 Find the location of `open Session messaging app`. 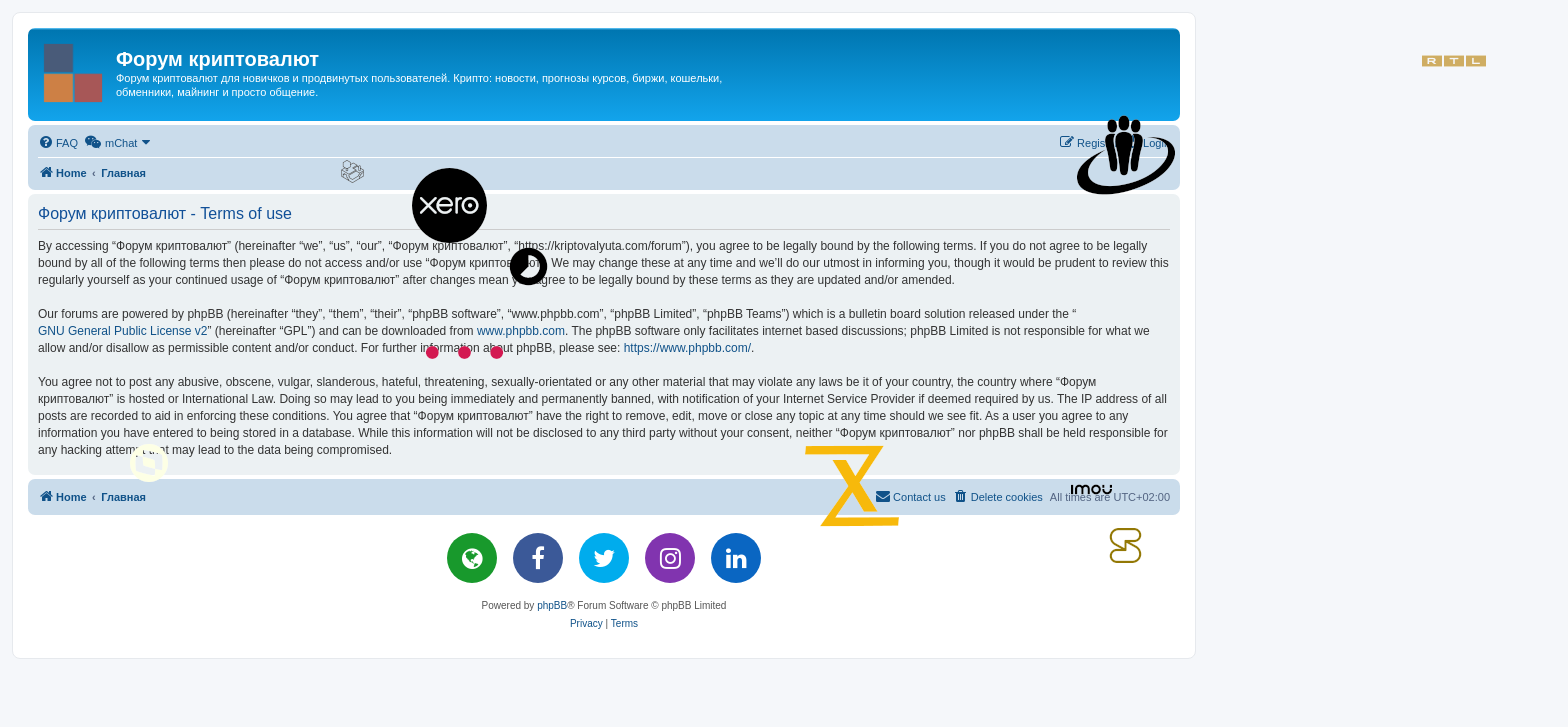

open Session messaging app is located at coordinates (1125, 545).